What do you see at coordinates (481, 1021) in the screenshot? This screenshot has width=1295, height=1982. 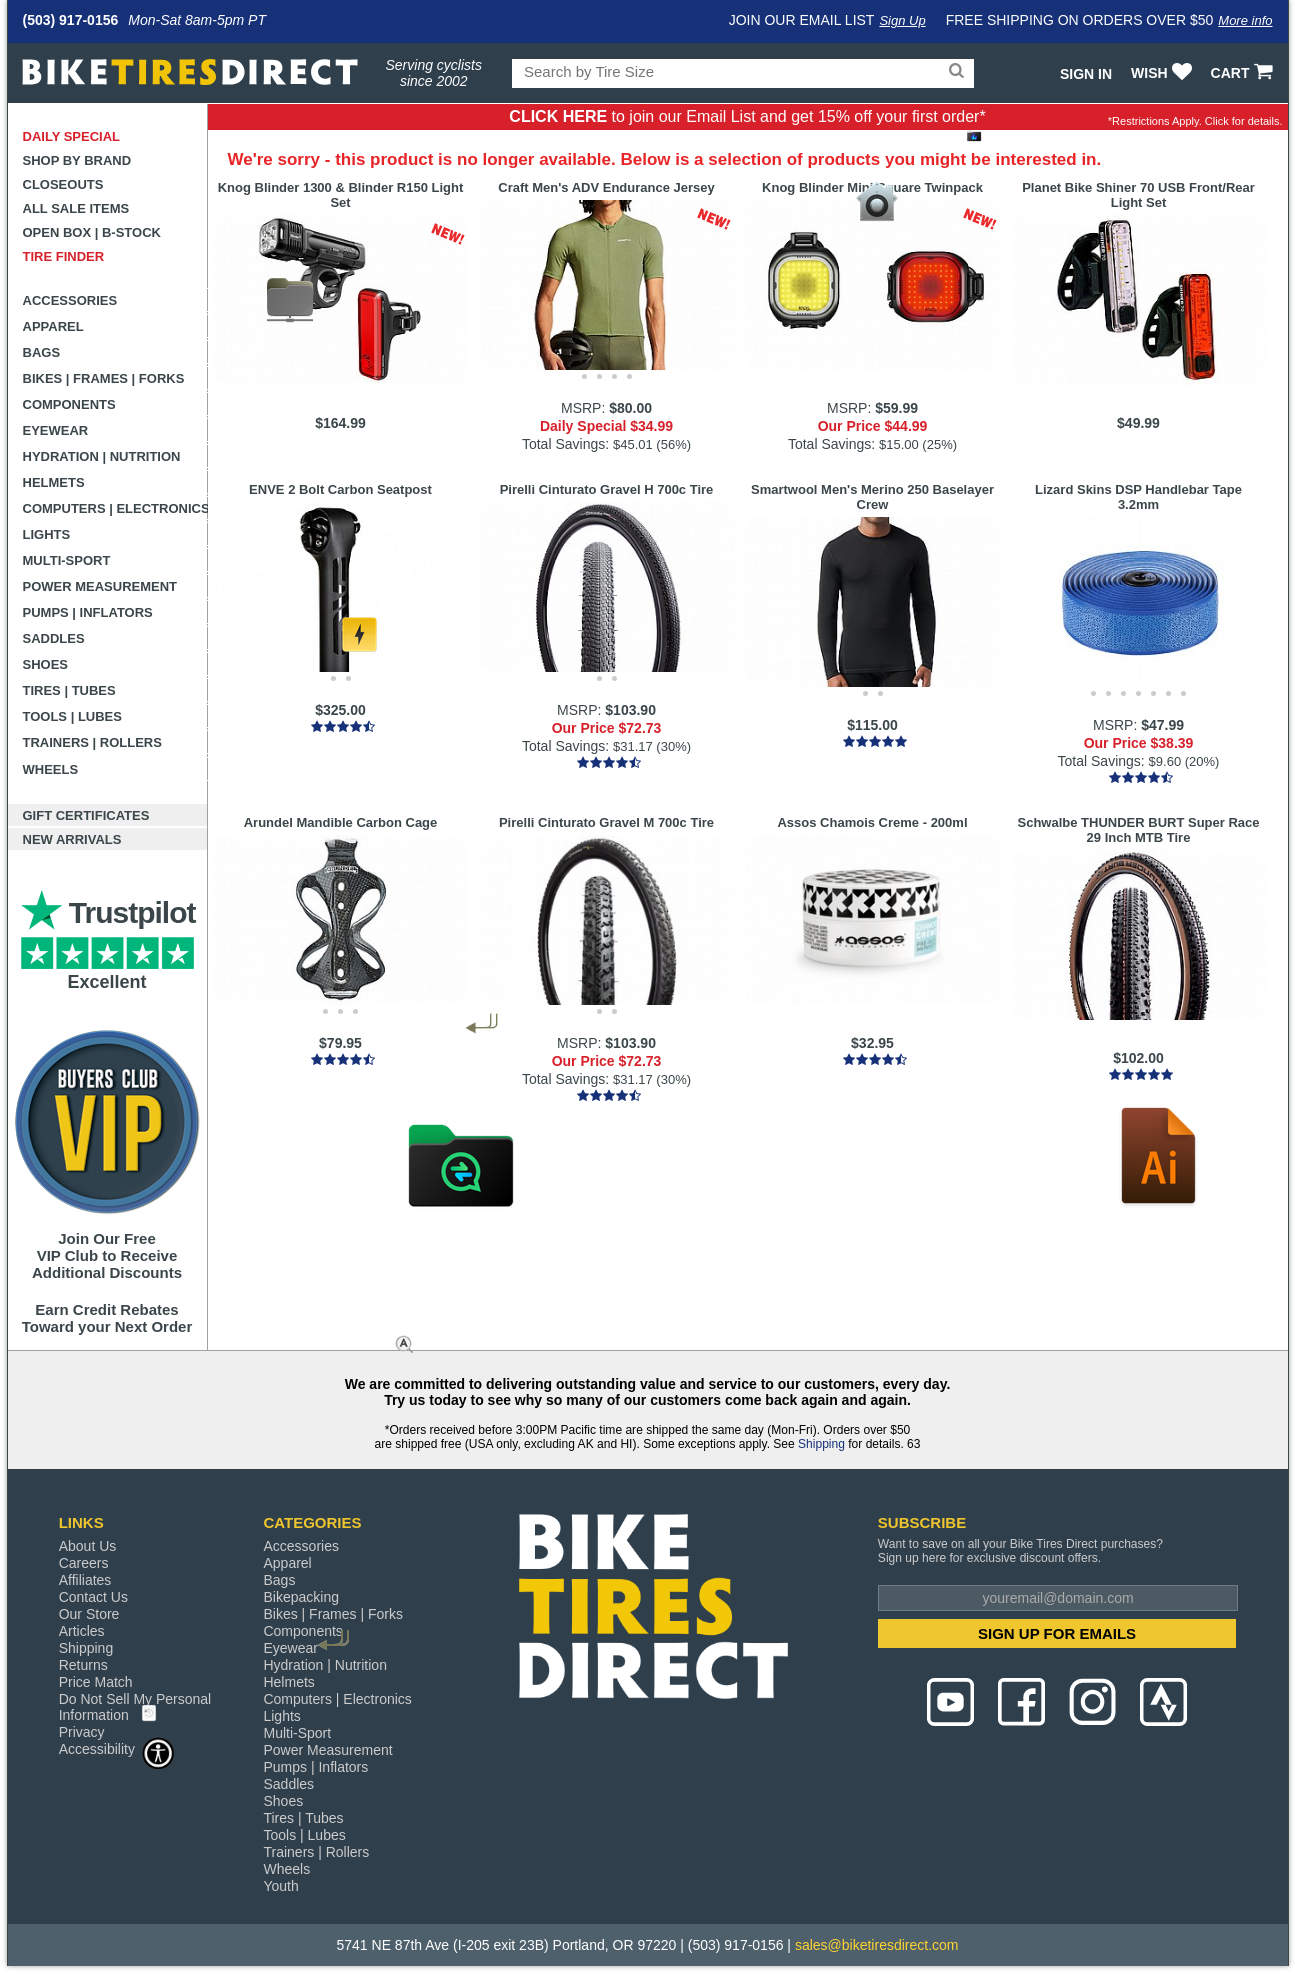 I see `reply to all recipients of an email` at bounding box center [481, 1021].